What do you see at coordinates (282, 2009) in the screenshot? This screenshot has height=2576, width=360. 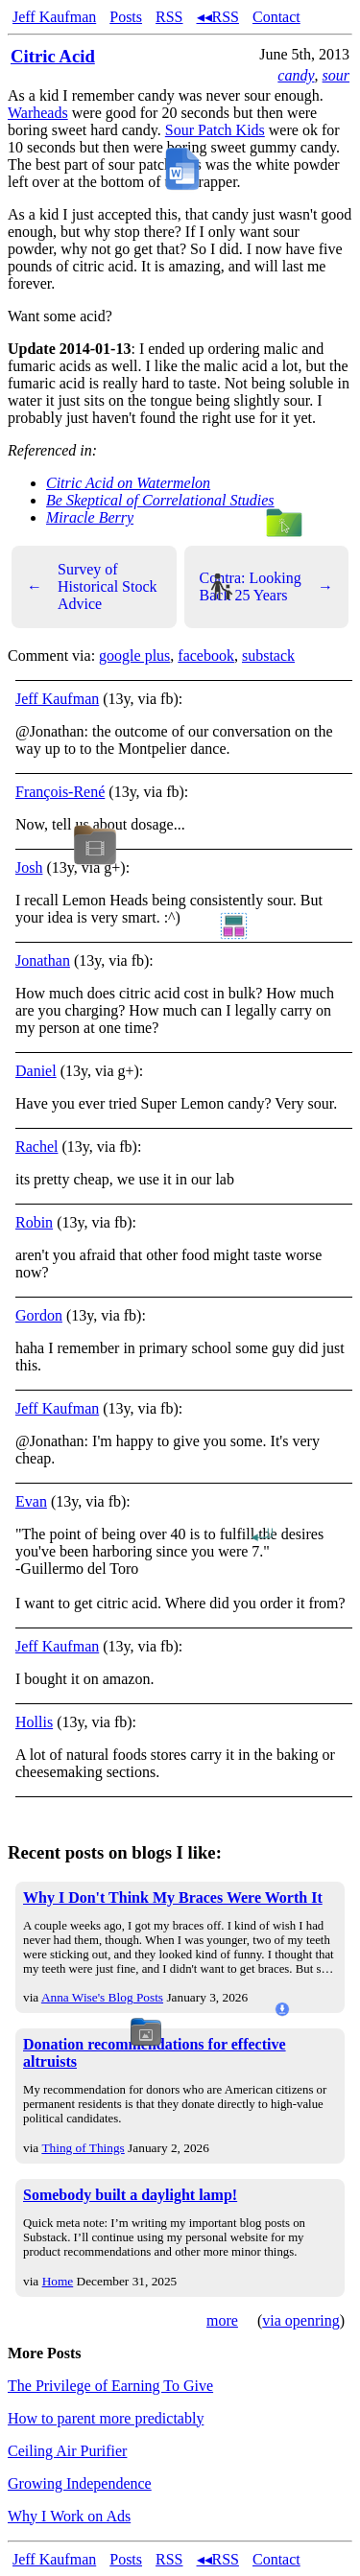 I see `access your downloads folder` at bounding box center [282, 2009].